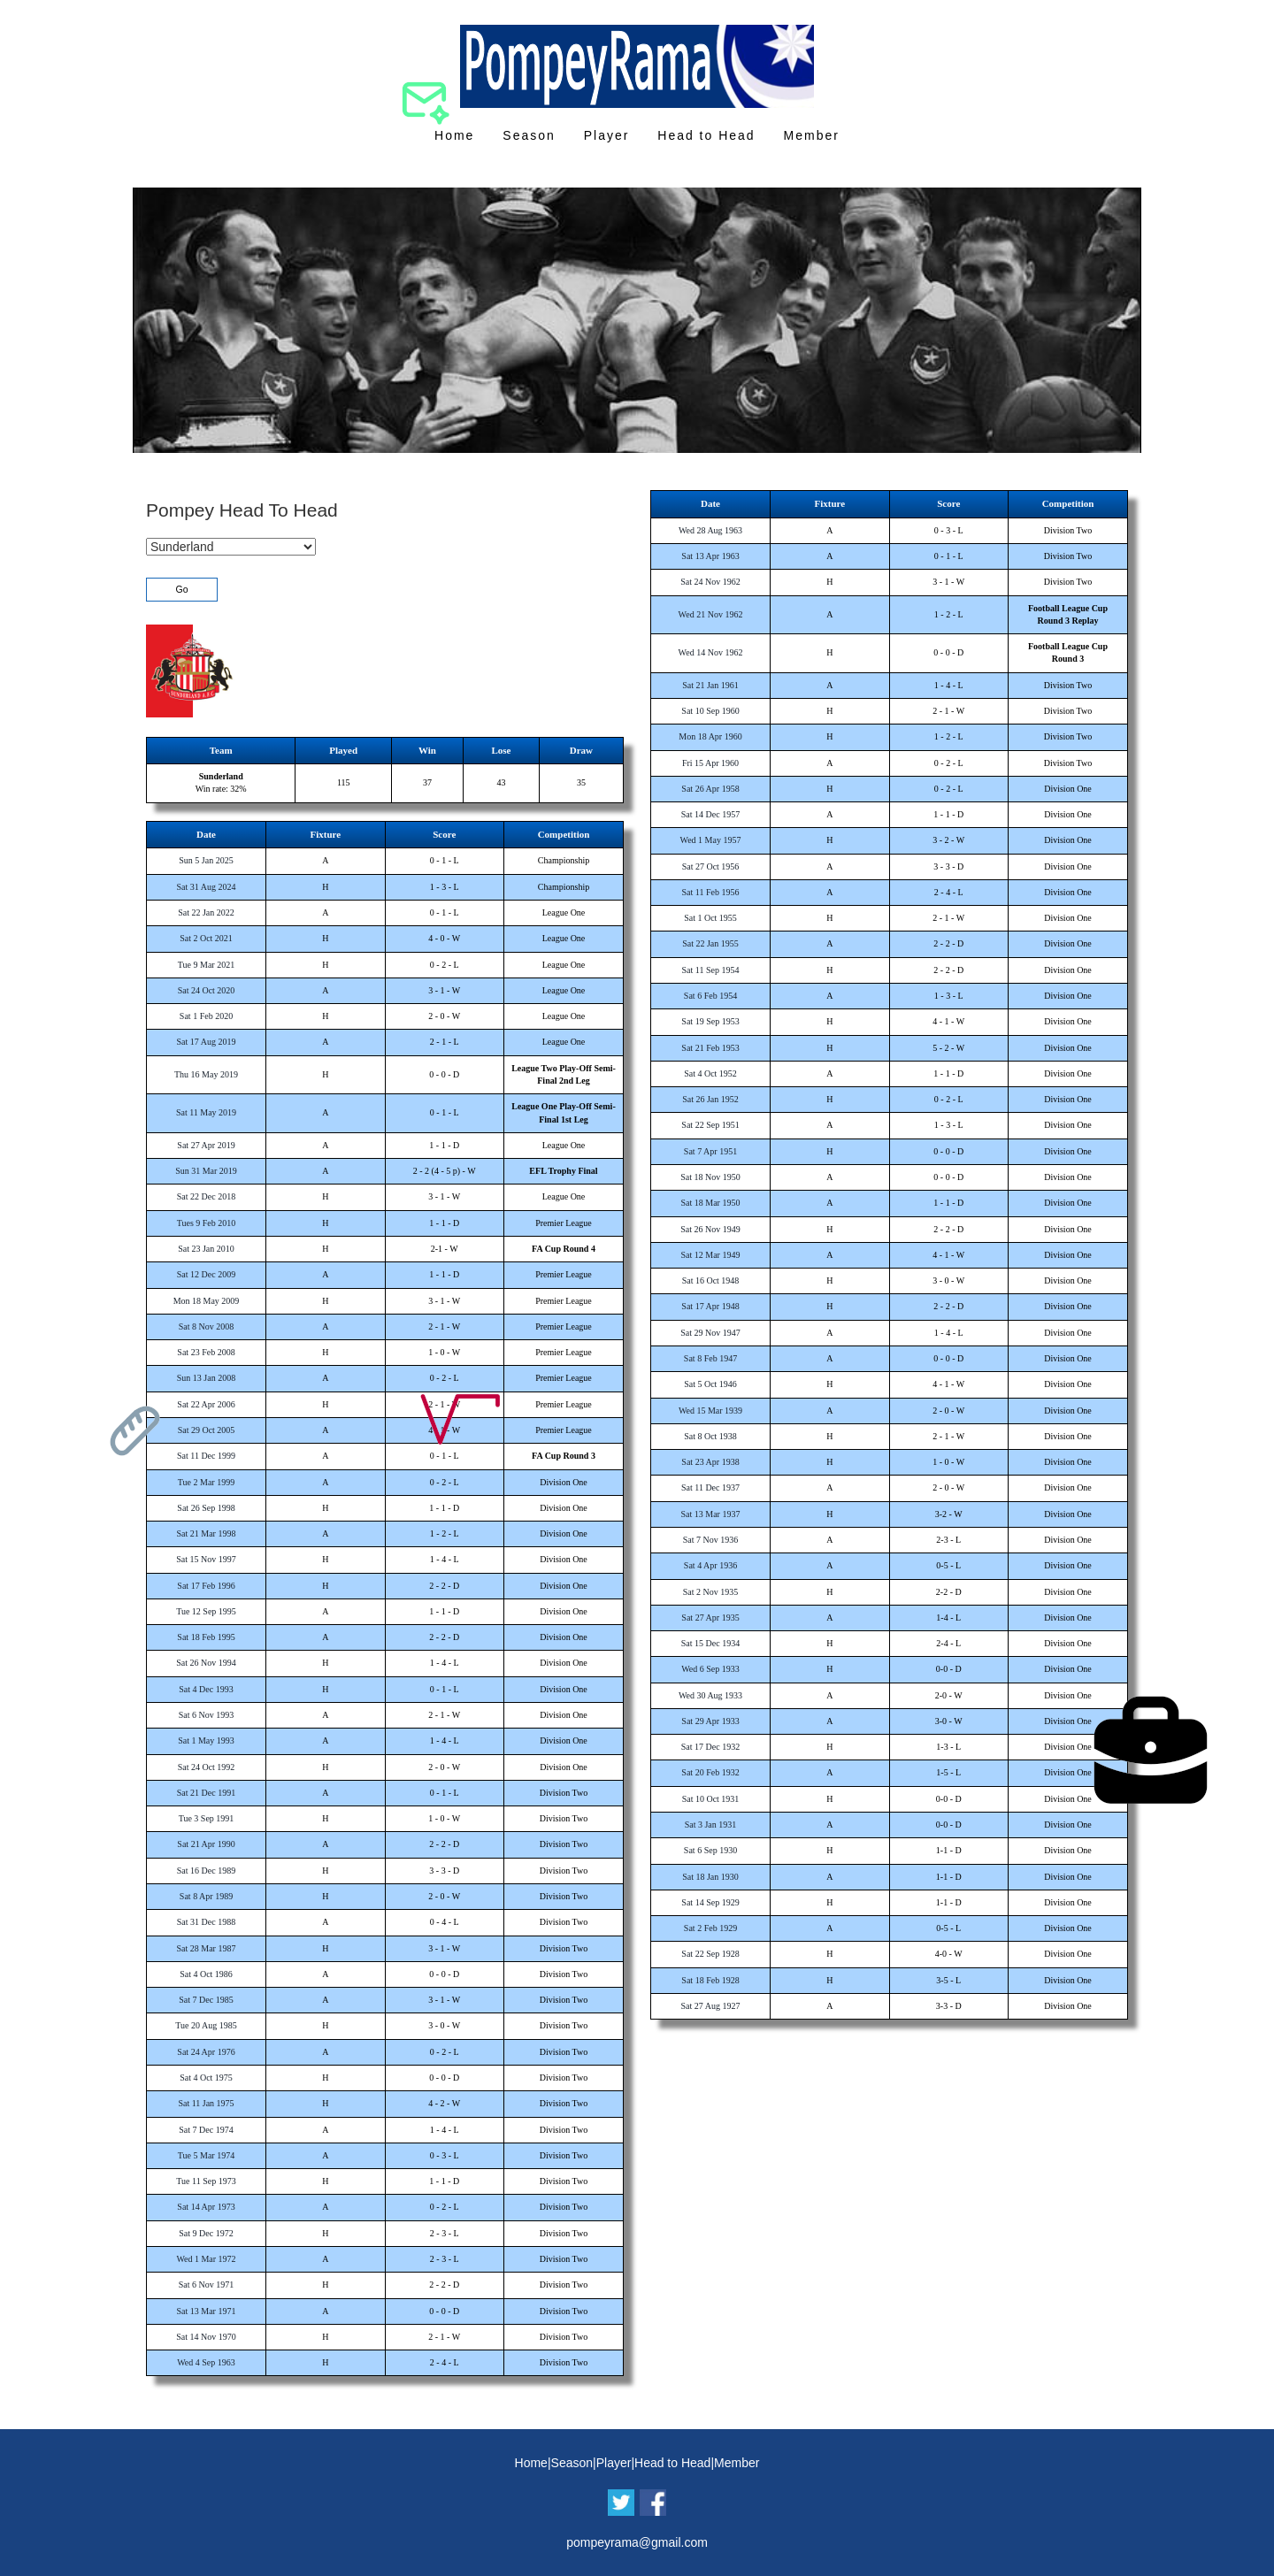 The image size is (1274, 2576). Describe the element at coordinates (424, 99) in the screenshot. I see `AI-powered email or smart compose feature` at that location.